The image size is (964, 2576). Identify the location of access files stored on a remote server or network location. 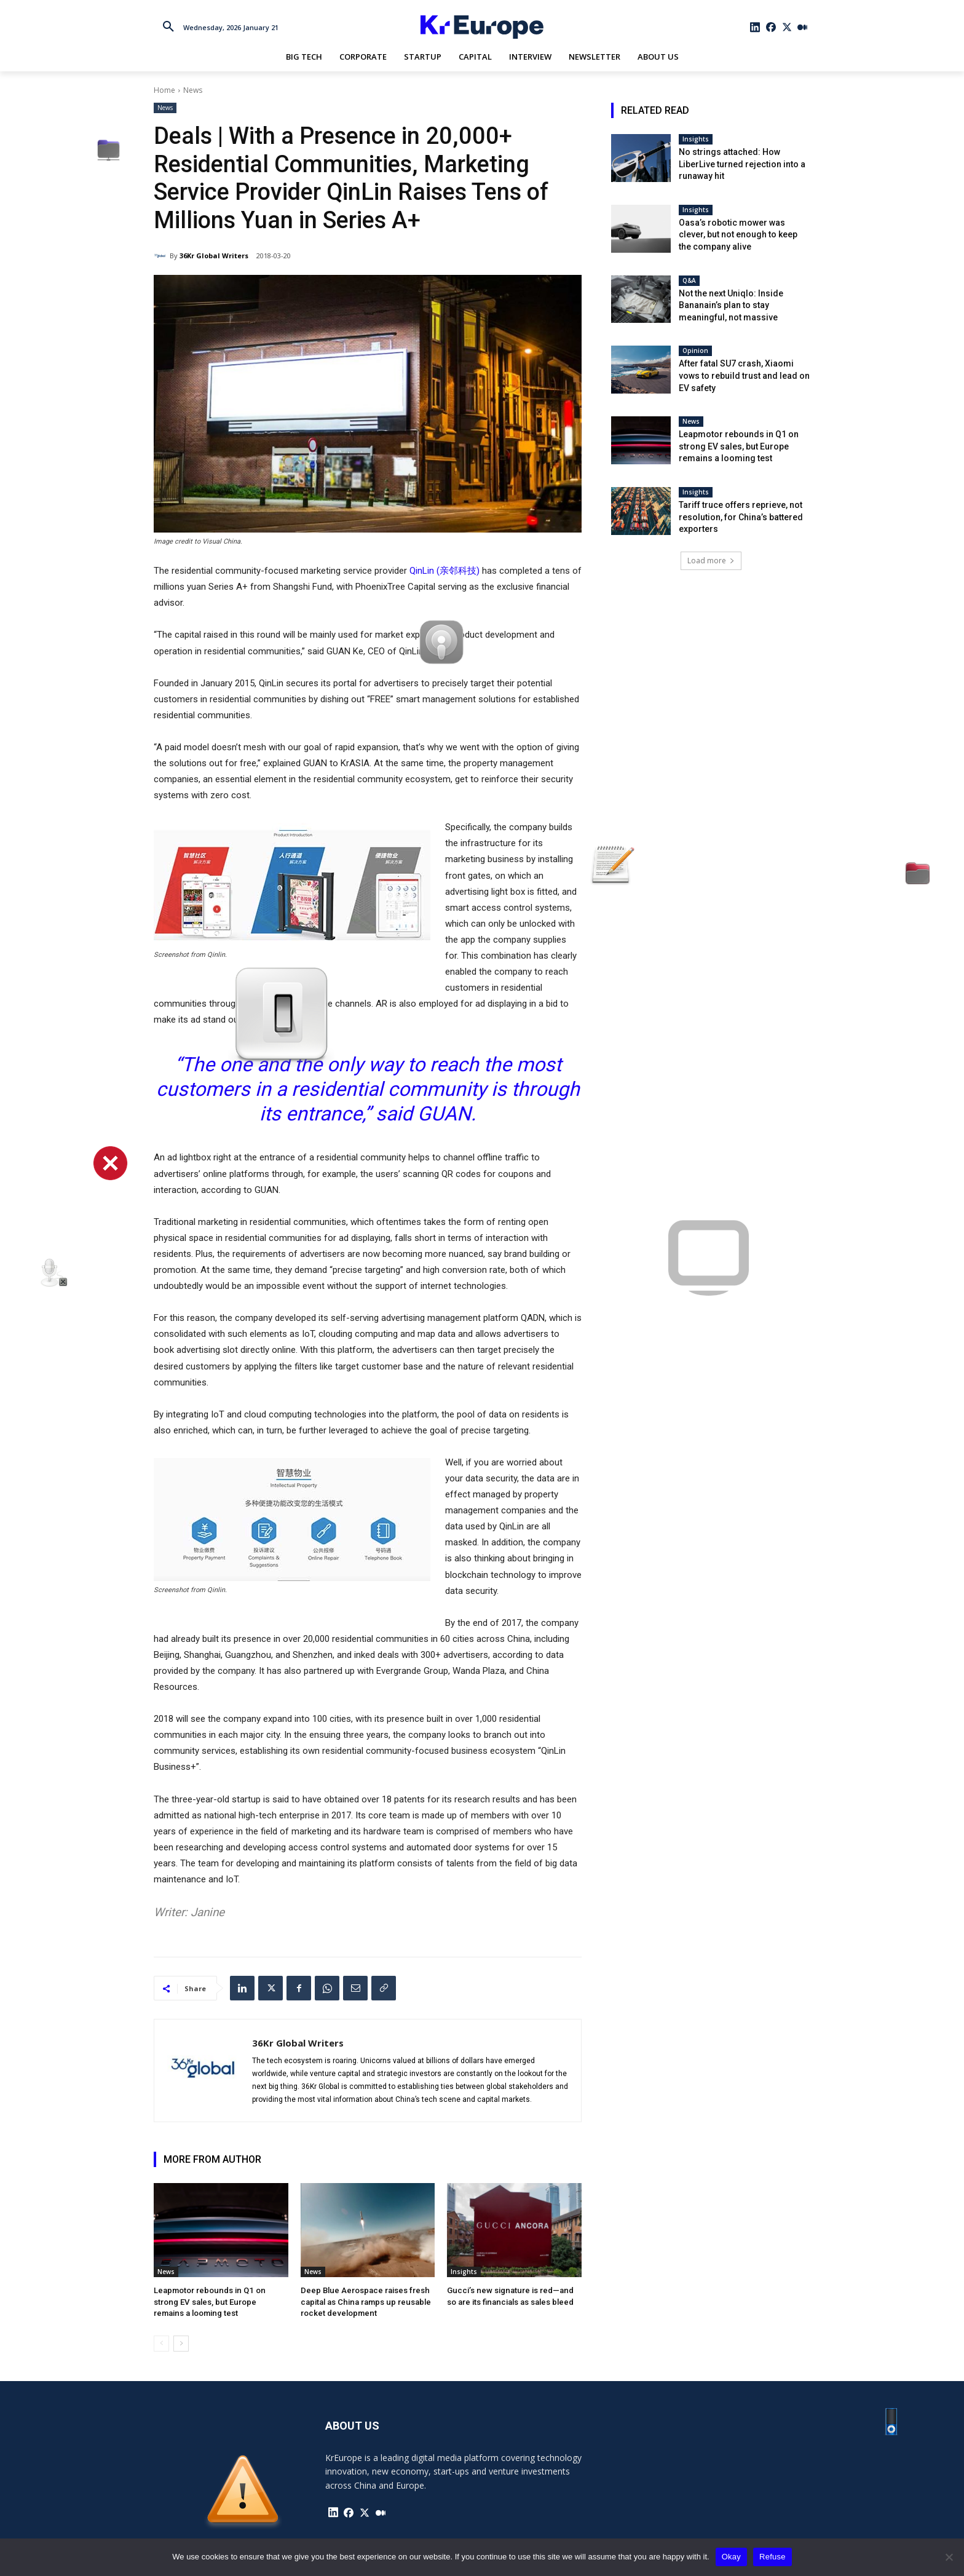
(108, 149).